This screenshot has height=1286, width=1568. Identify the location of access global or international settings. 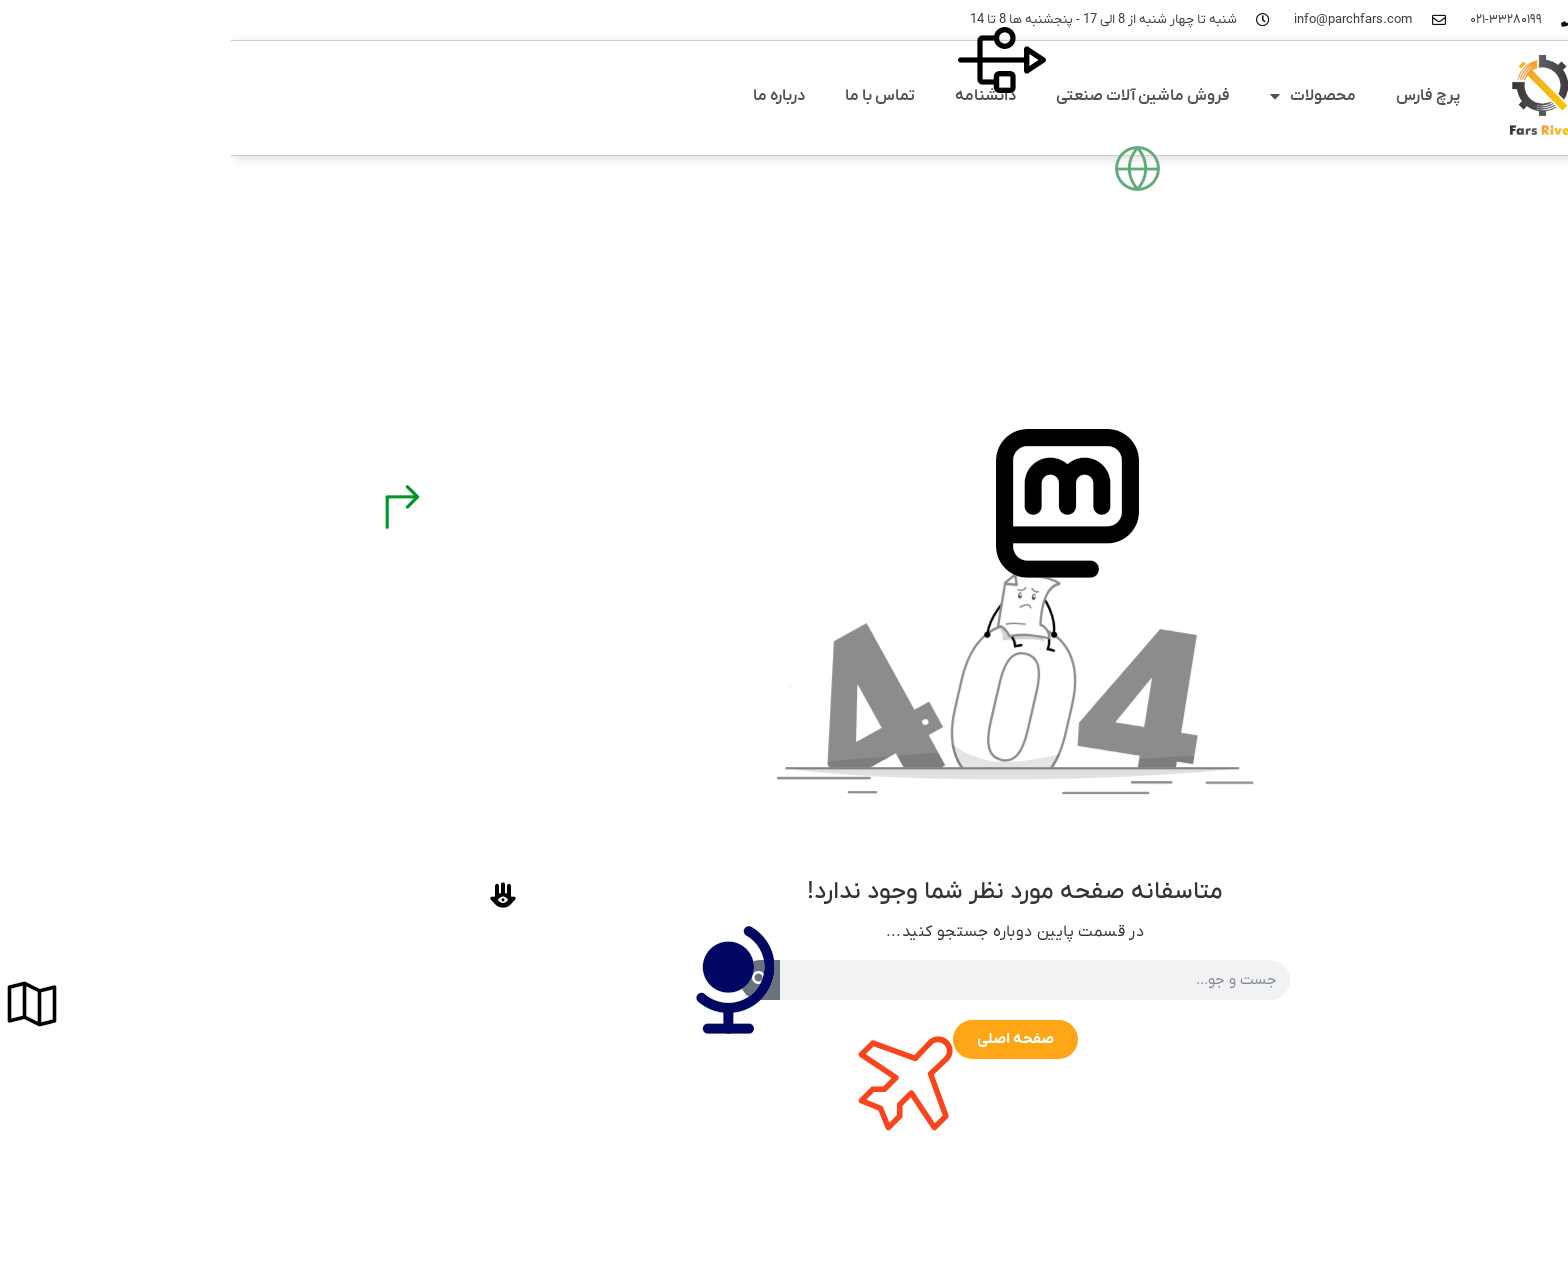
(1137, 168).